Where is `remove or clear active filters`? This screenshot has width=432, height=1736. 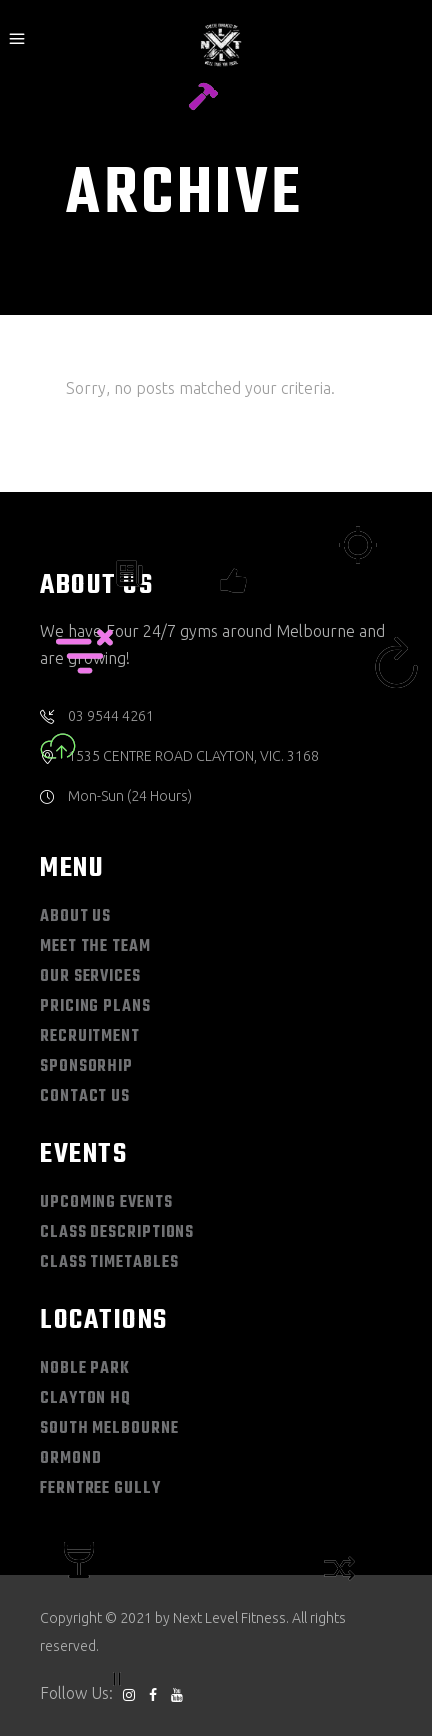
remove or clear active filters is located at coordinates (85, 657).